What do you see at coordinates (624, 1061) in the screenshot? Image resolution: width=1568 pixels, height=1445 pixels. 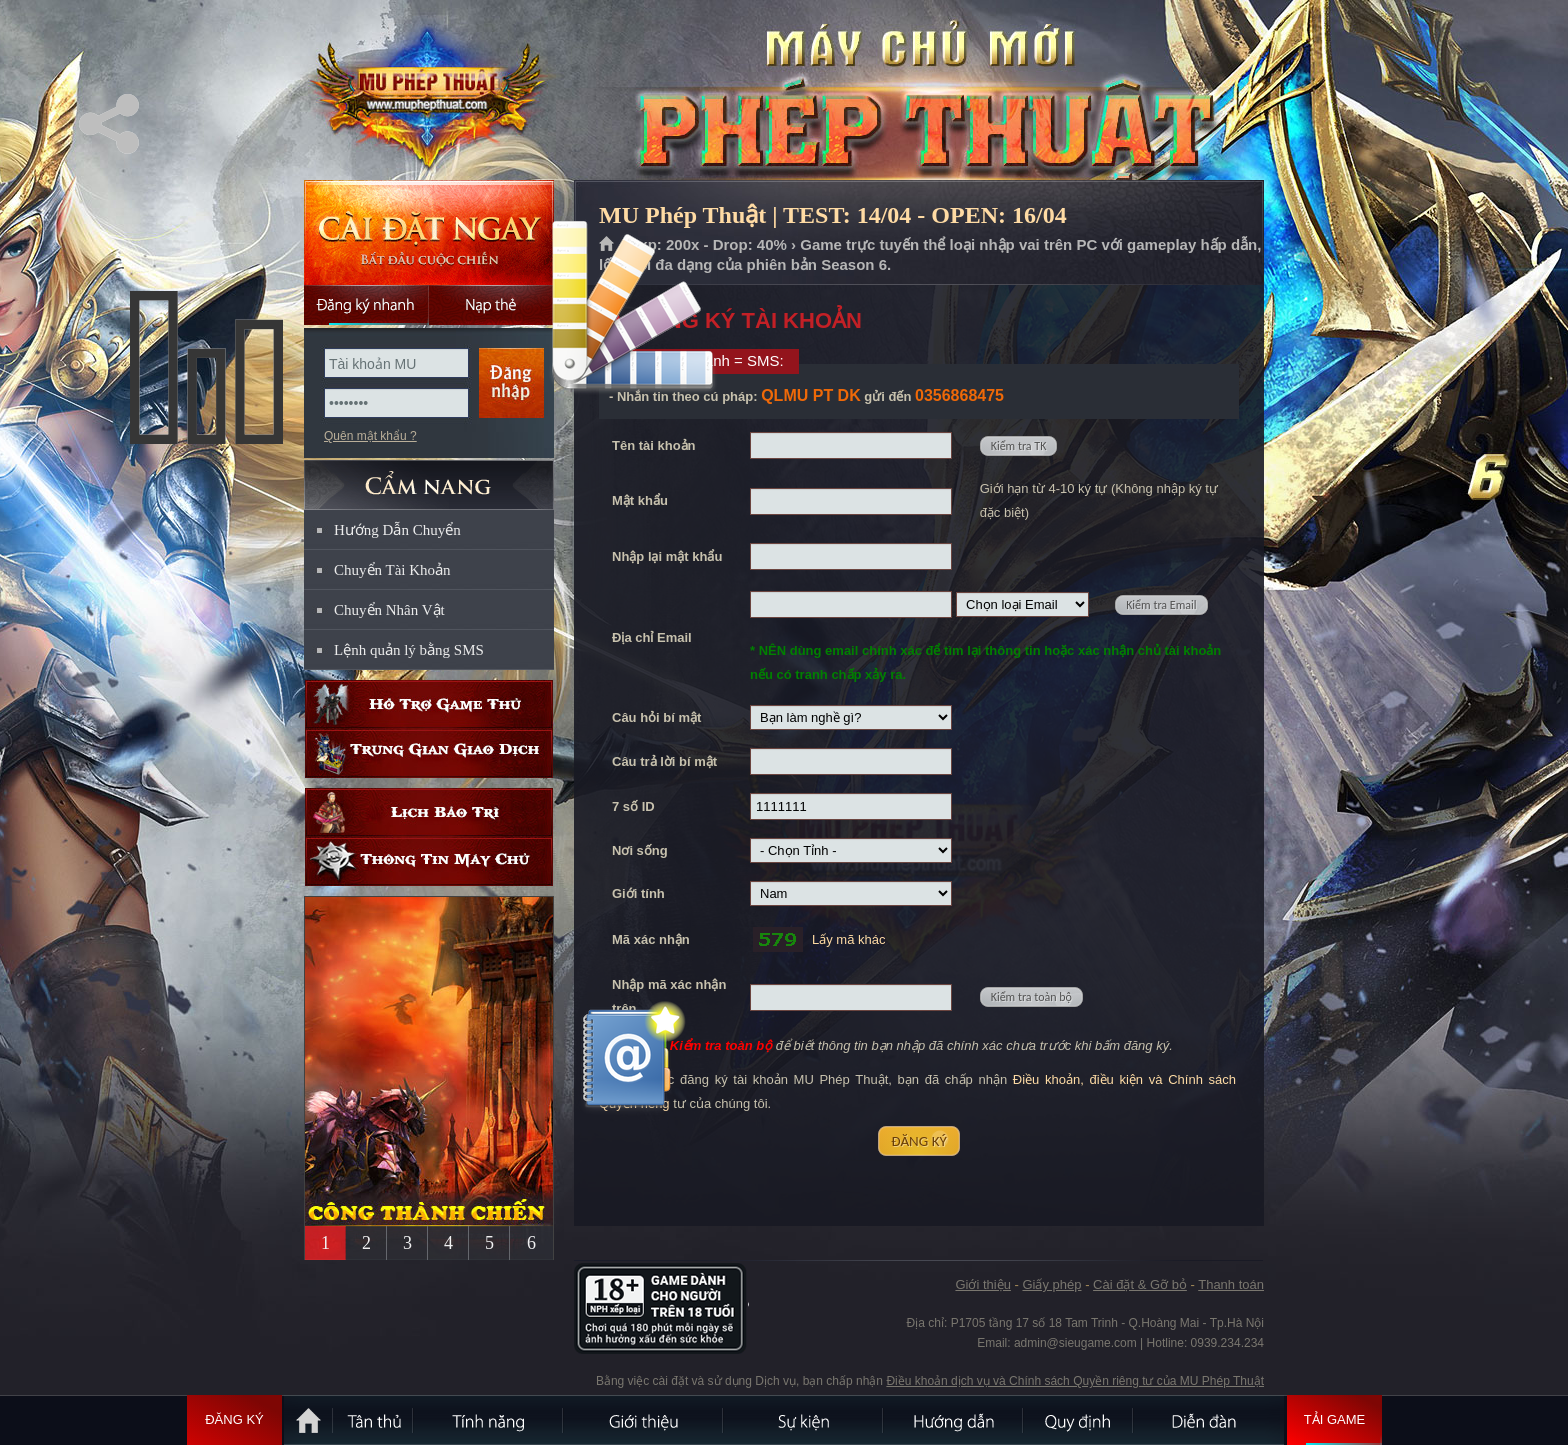 I see `create a new contact in address book` at bounding box center [624, 1061].